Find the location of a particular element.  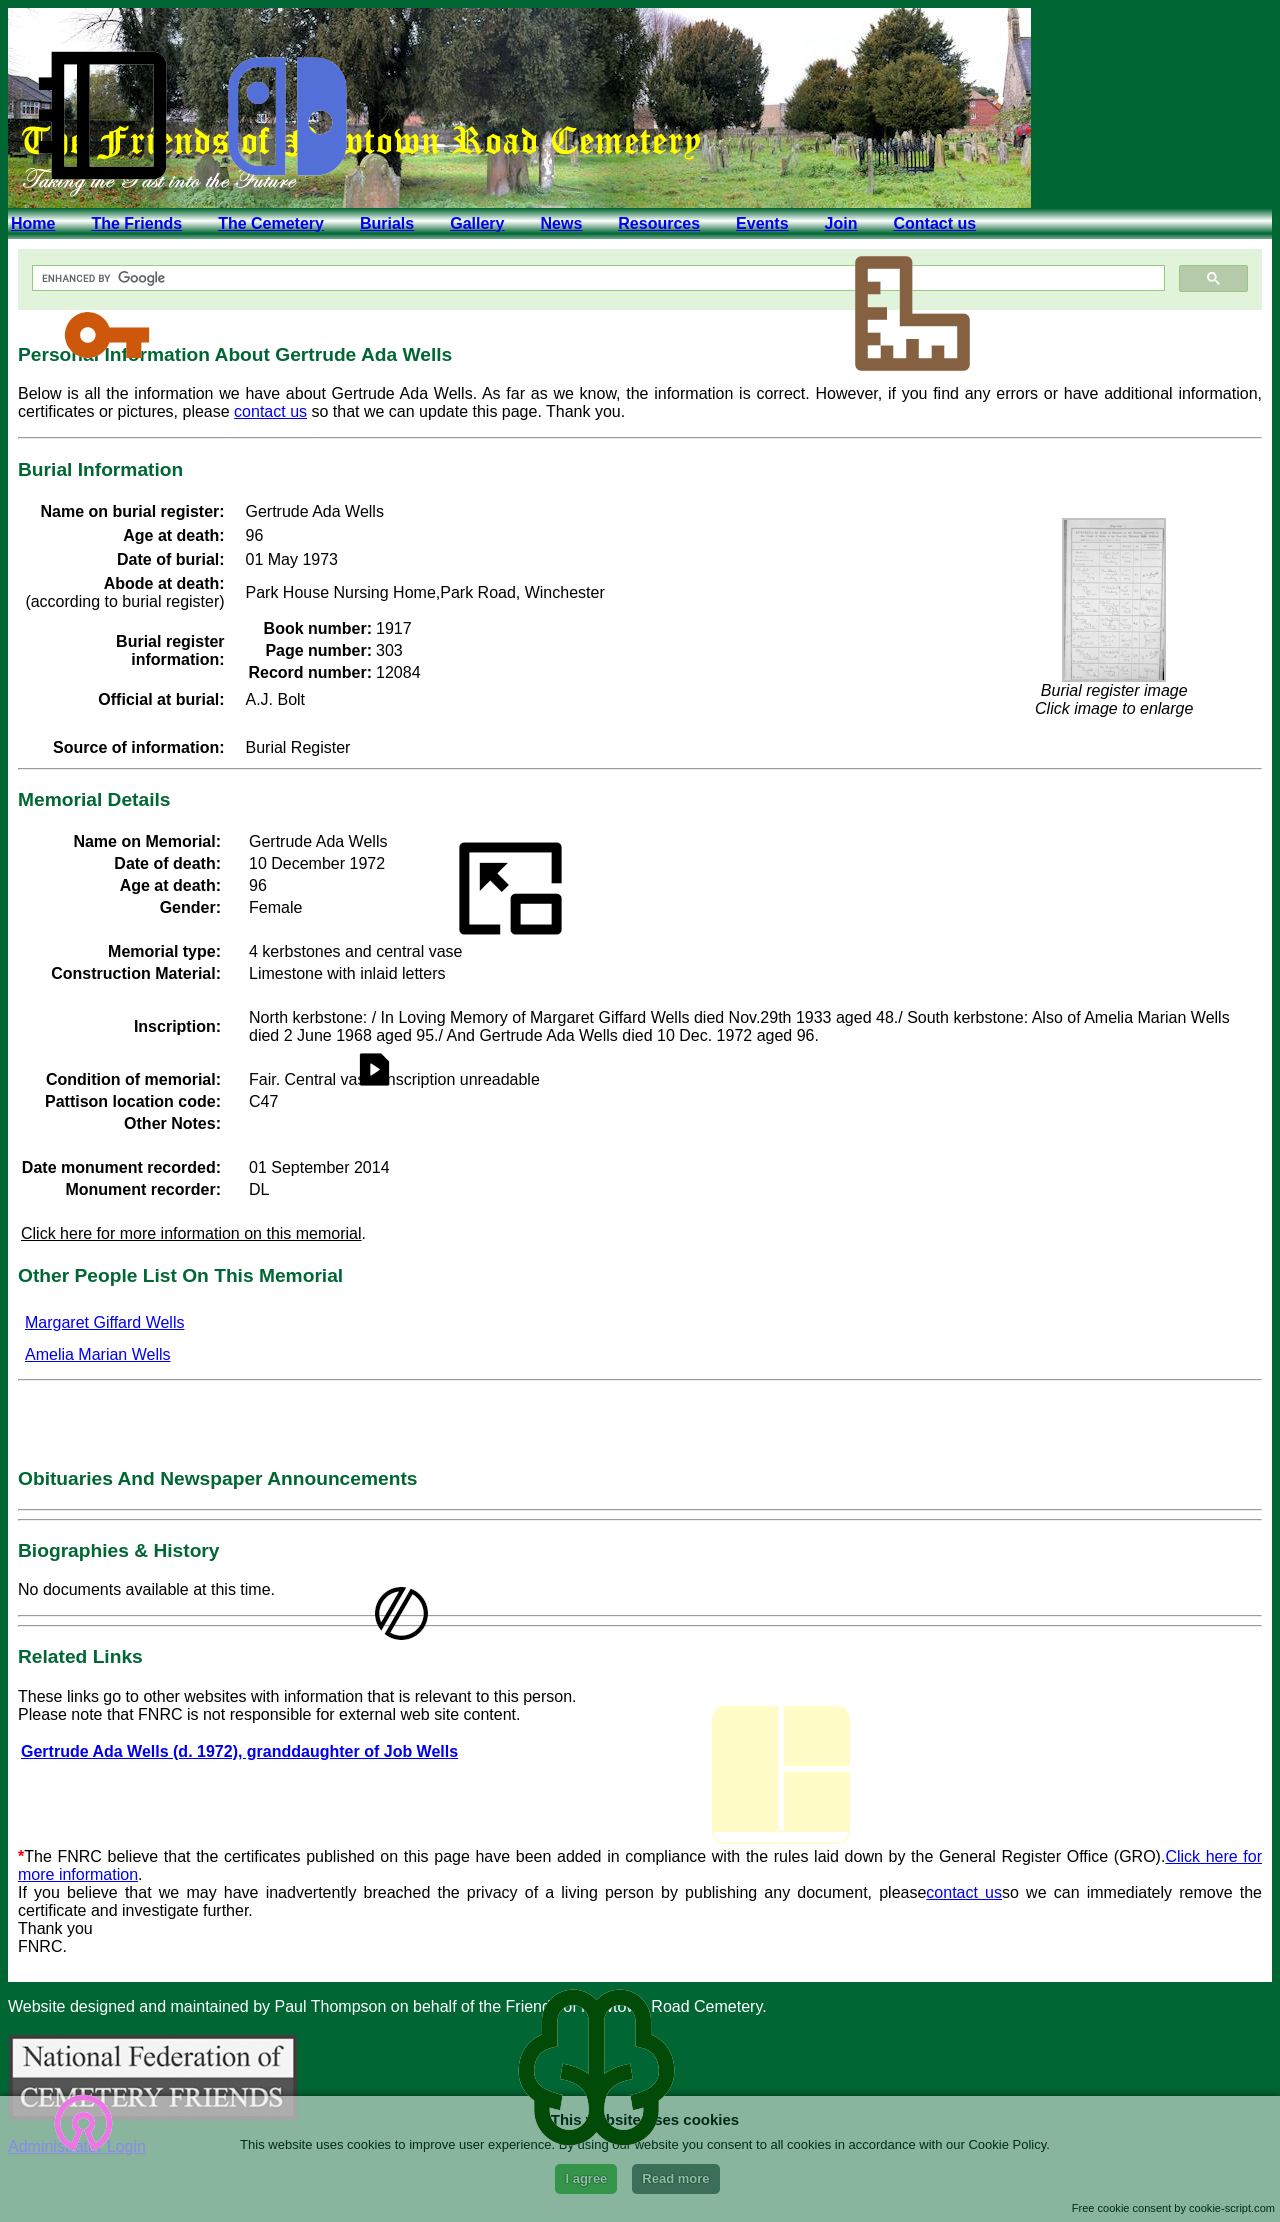

exit picture-in-picture mode is located at coordinates (510, 888).